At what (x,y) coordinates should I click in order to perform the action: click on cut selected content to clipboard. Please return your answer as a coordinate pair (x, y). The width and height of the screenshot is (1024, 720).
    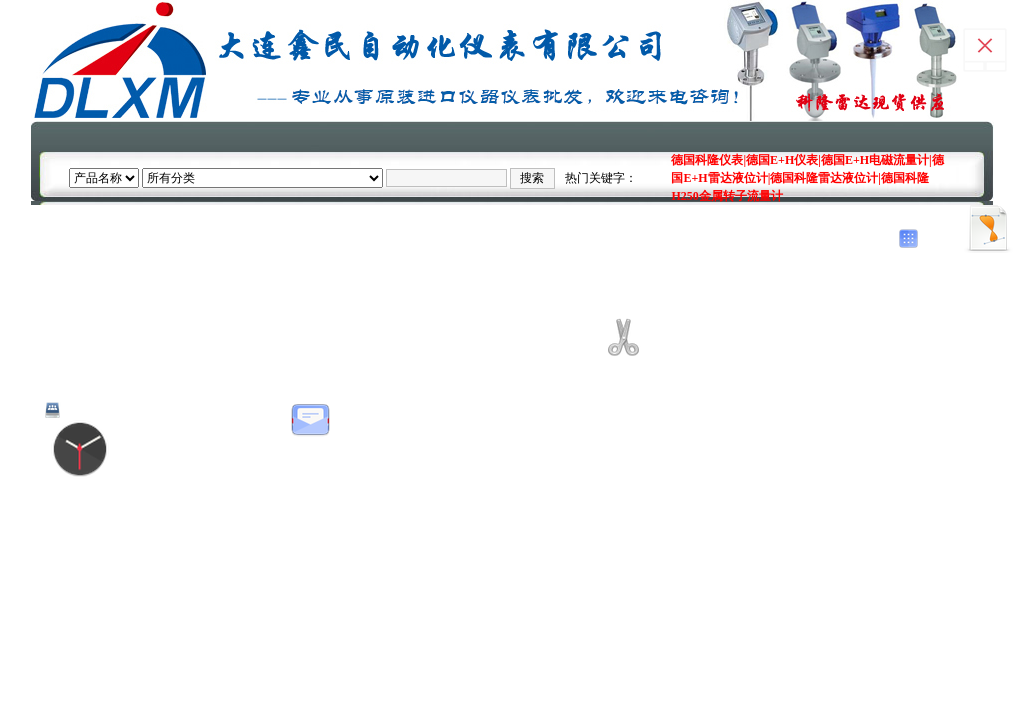
    Looking at the image, I should click on (623, 337).